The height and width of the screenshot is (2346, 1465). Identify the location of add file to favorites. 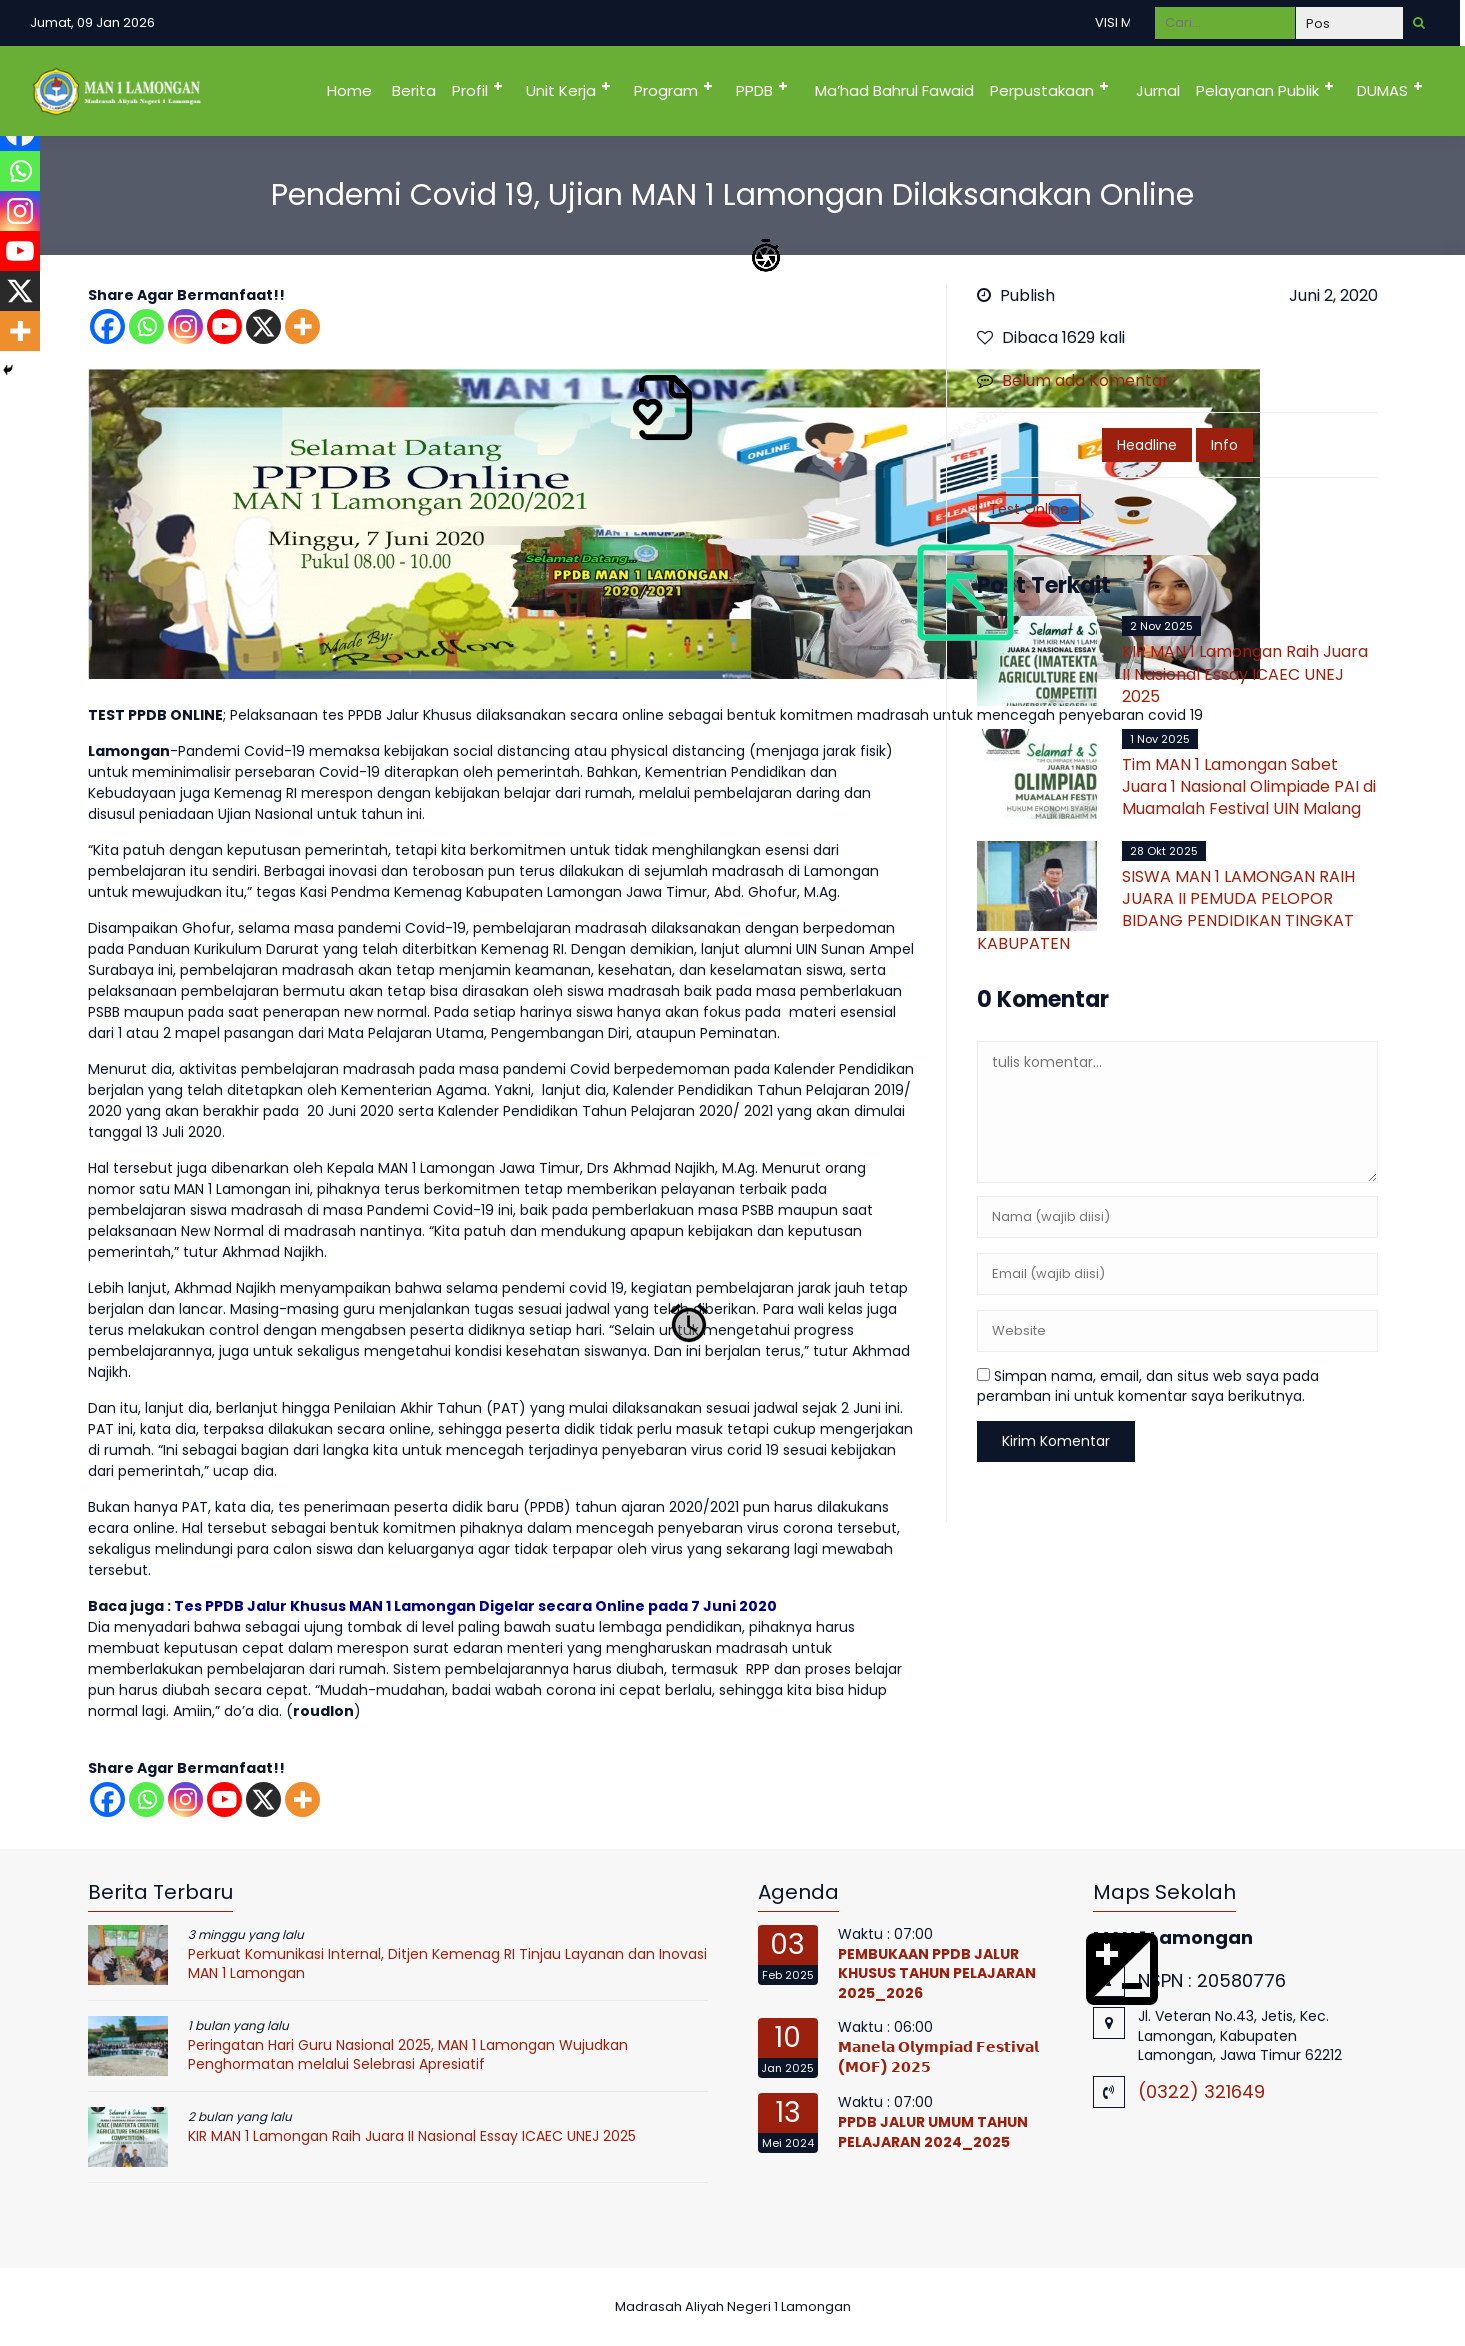
(665, 407).